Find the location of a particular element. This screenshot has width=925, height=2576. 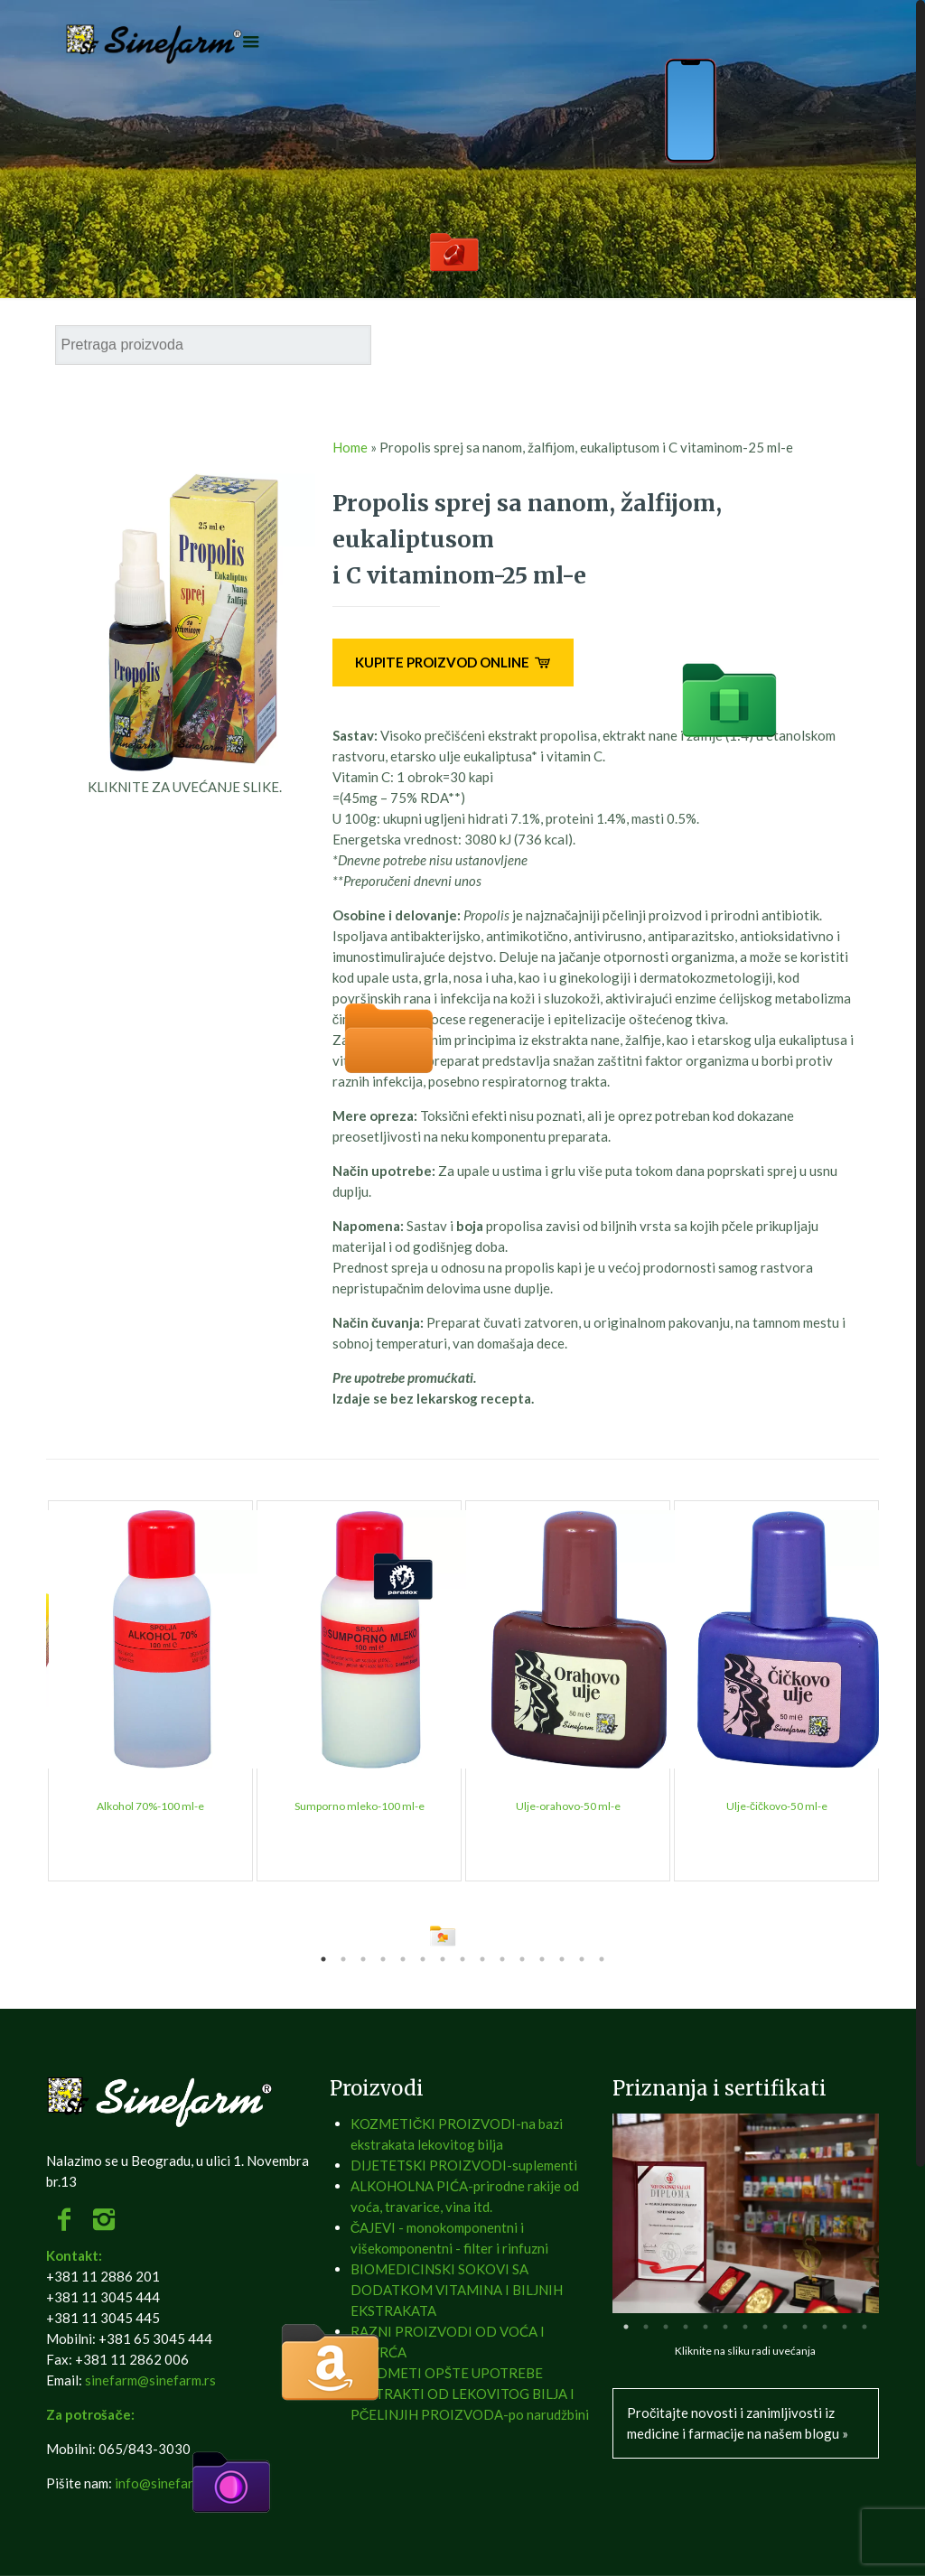

folder containing ruby programming files is located at coordinates (453, 253).